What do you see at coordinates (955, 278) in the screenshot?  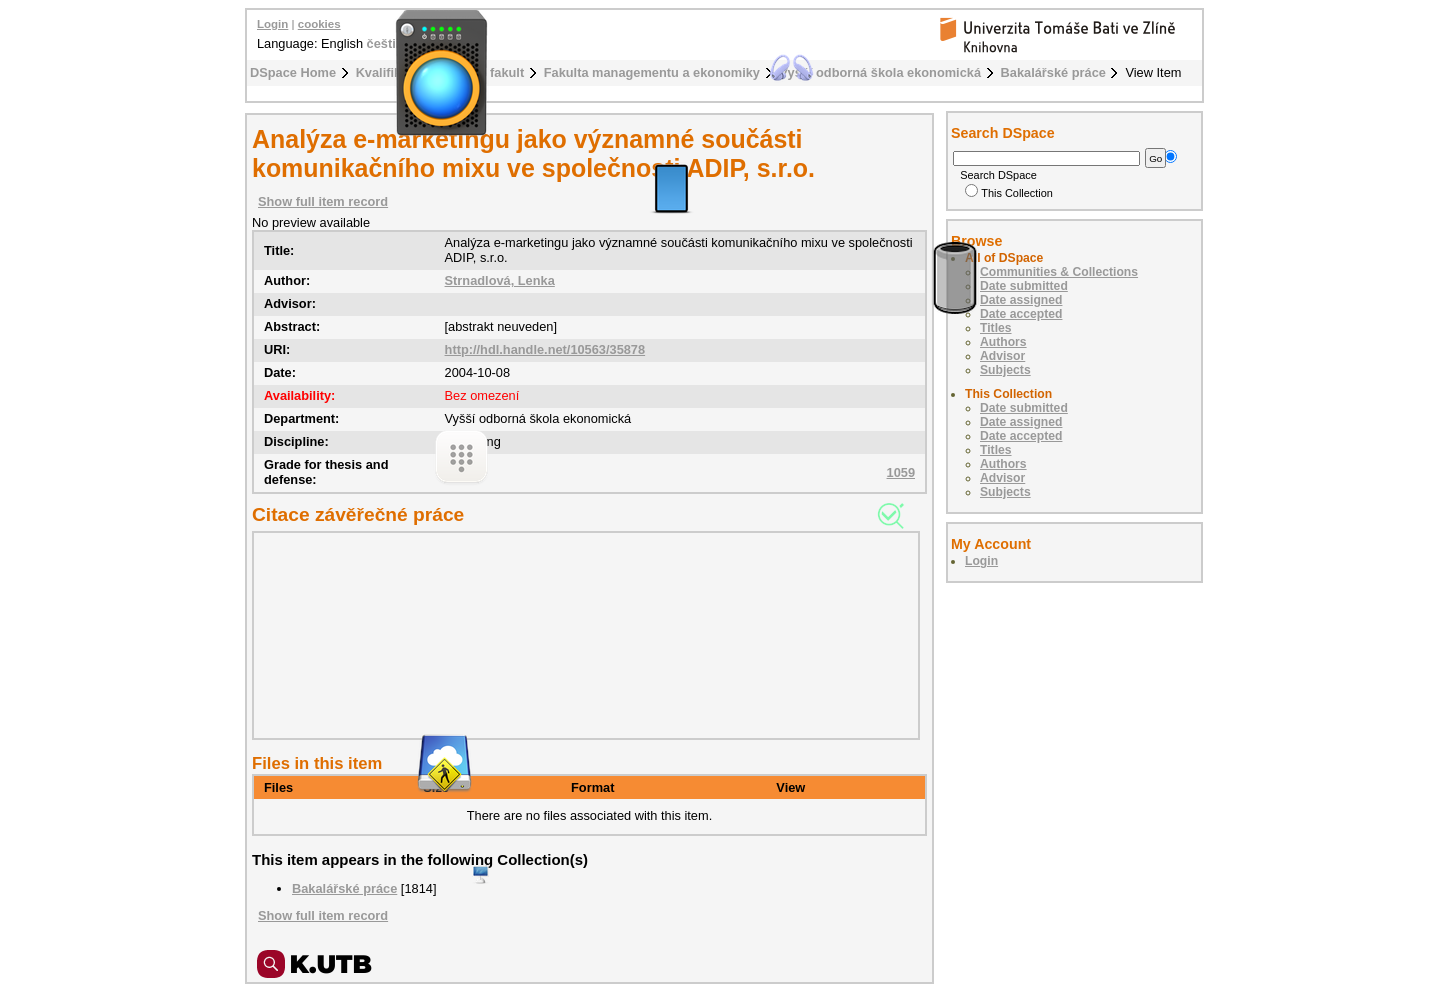 I see `mac pro (cylinder model) in finder sidebar` at bounding box center [955, 278].